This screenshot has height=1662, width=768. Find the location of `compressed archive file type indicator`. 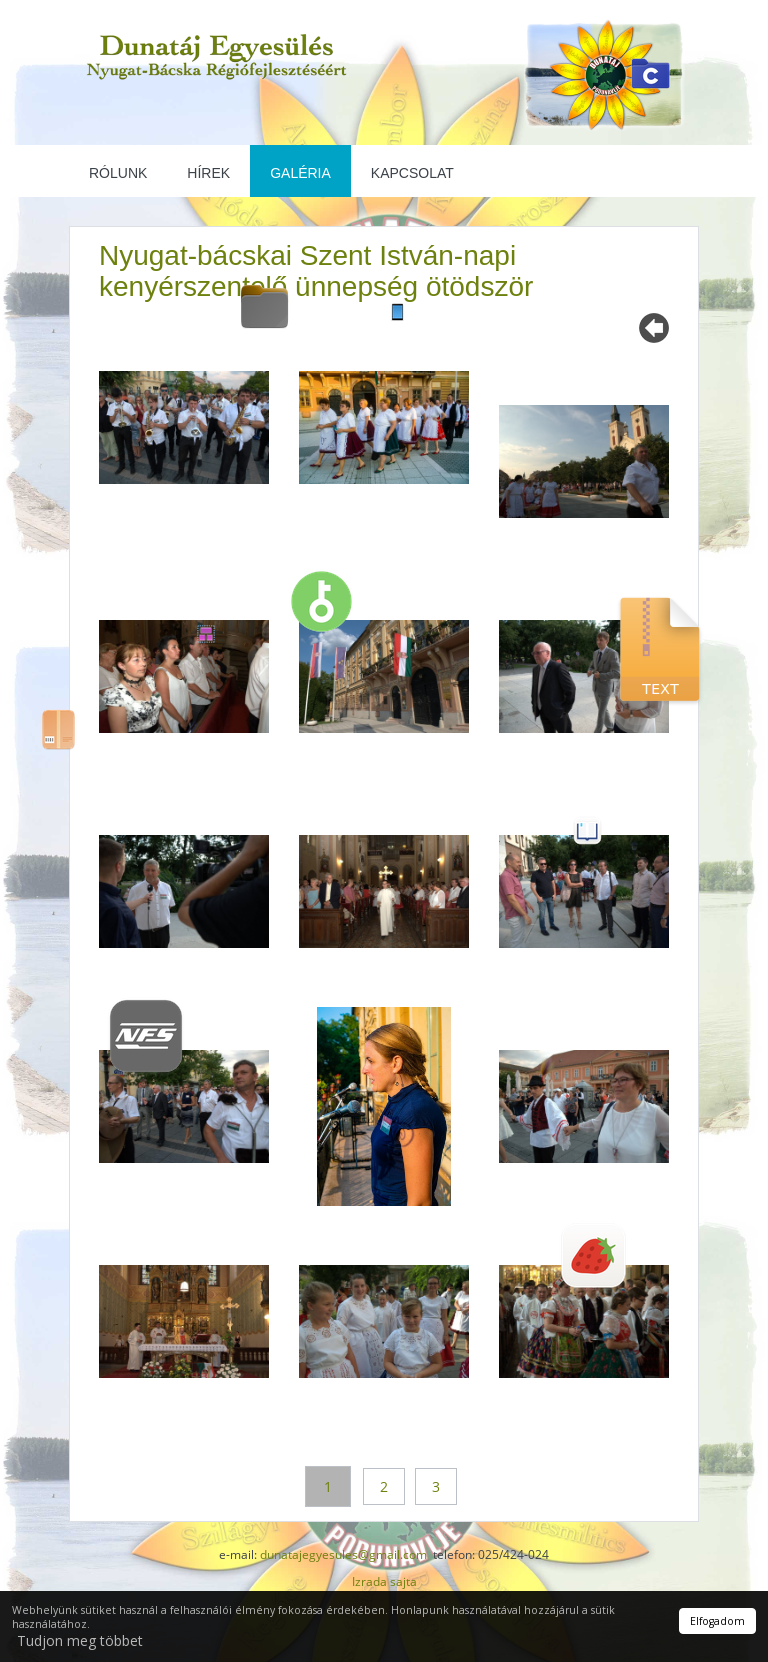

compressed archive file type indicator is located at coordinates (660, 651).